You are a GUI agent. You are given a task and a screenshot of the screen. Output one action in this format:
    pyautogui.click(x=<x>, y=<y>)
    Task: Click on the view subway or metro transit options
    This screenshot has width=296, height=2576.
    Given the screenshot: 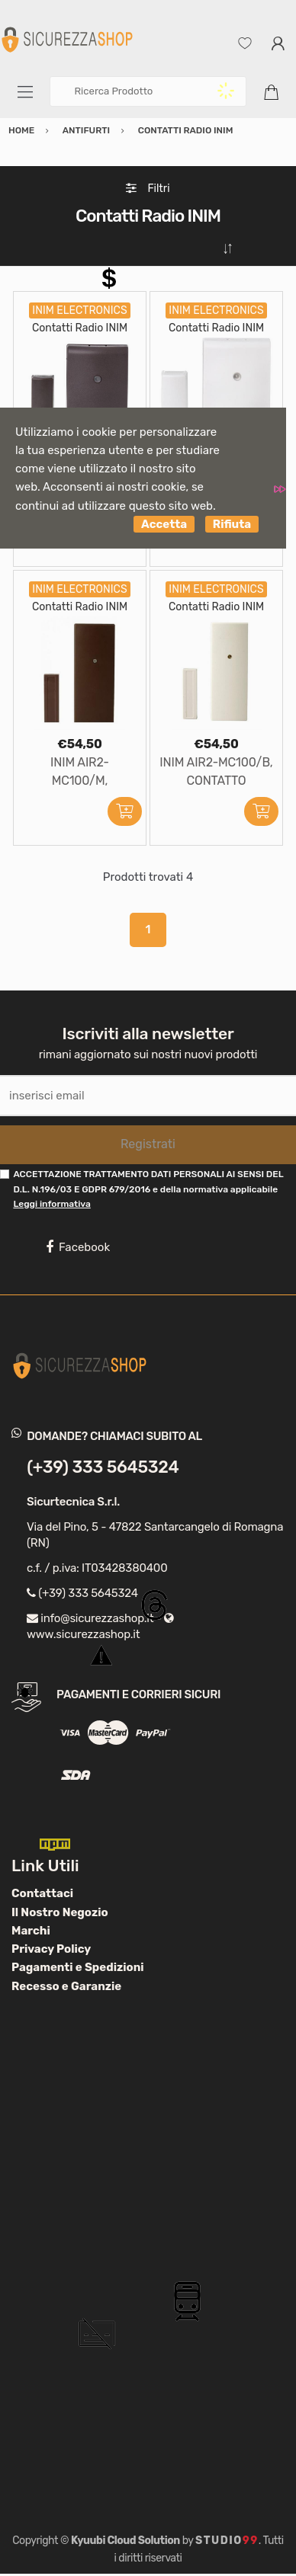 What is the action you would take?
    pyautogui.click(x=187, y=2301)
    